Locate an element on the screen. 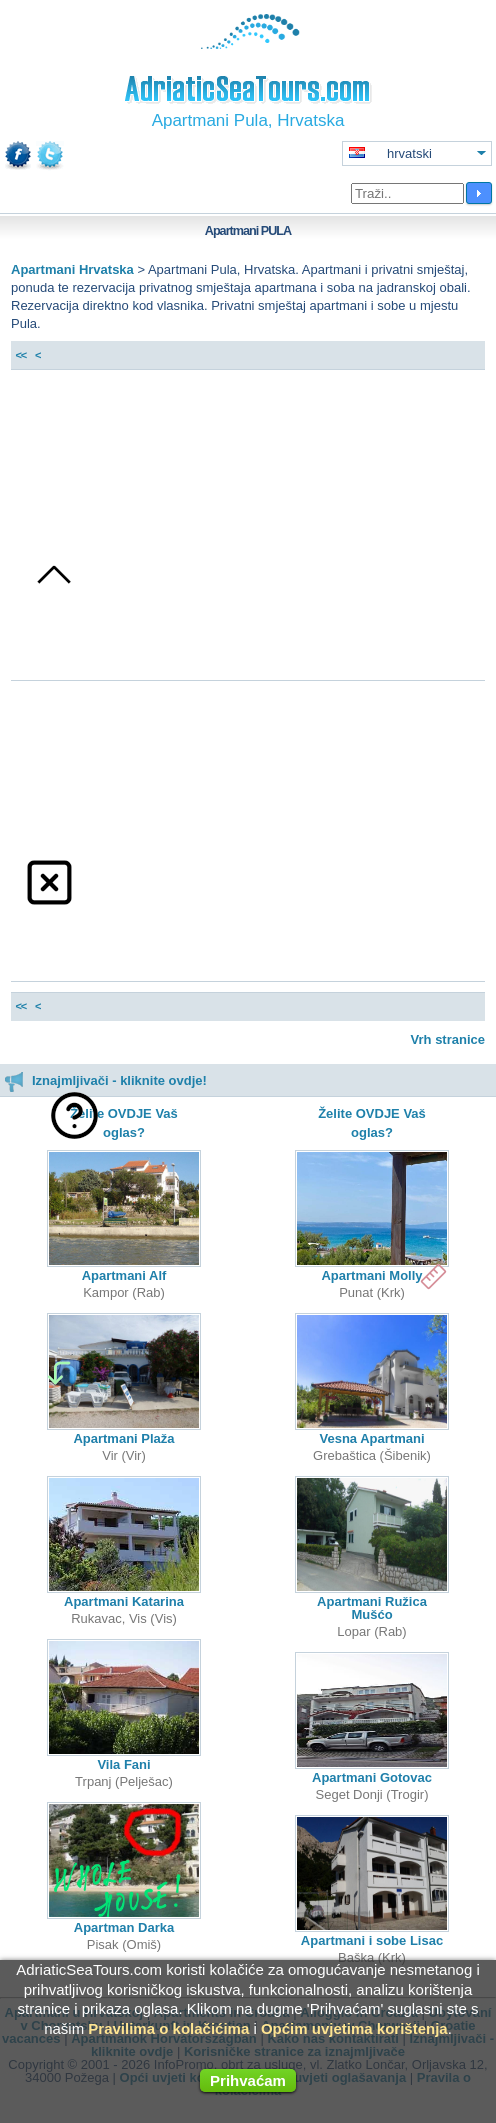 Image resolution: width=496 pixels, height=2123 pixels. access measurement tools is located at coordinates (433, 1276).